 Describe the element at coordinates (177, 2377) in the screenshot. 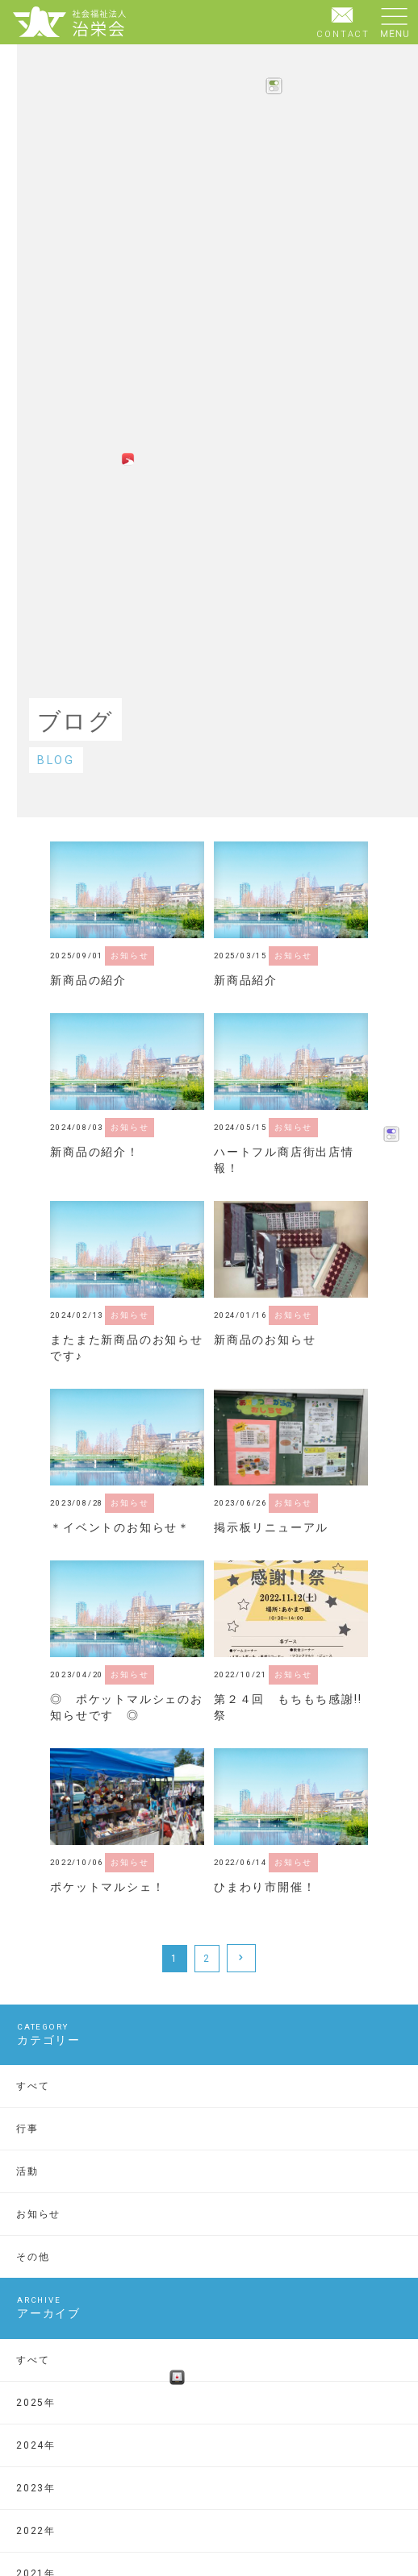

I see `access encryption and security settings` at that location.